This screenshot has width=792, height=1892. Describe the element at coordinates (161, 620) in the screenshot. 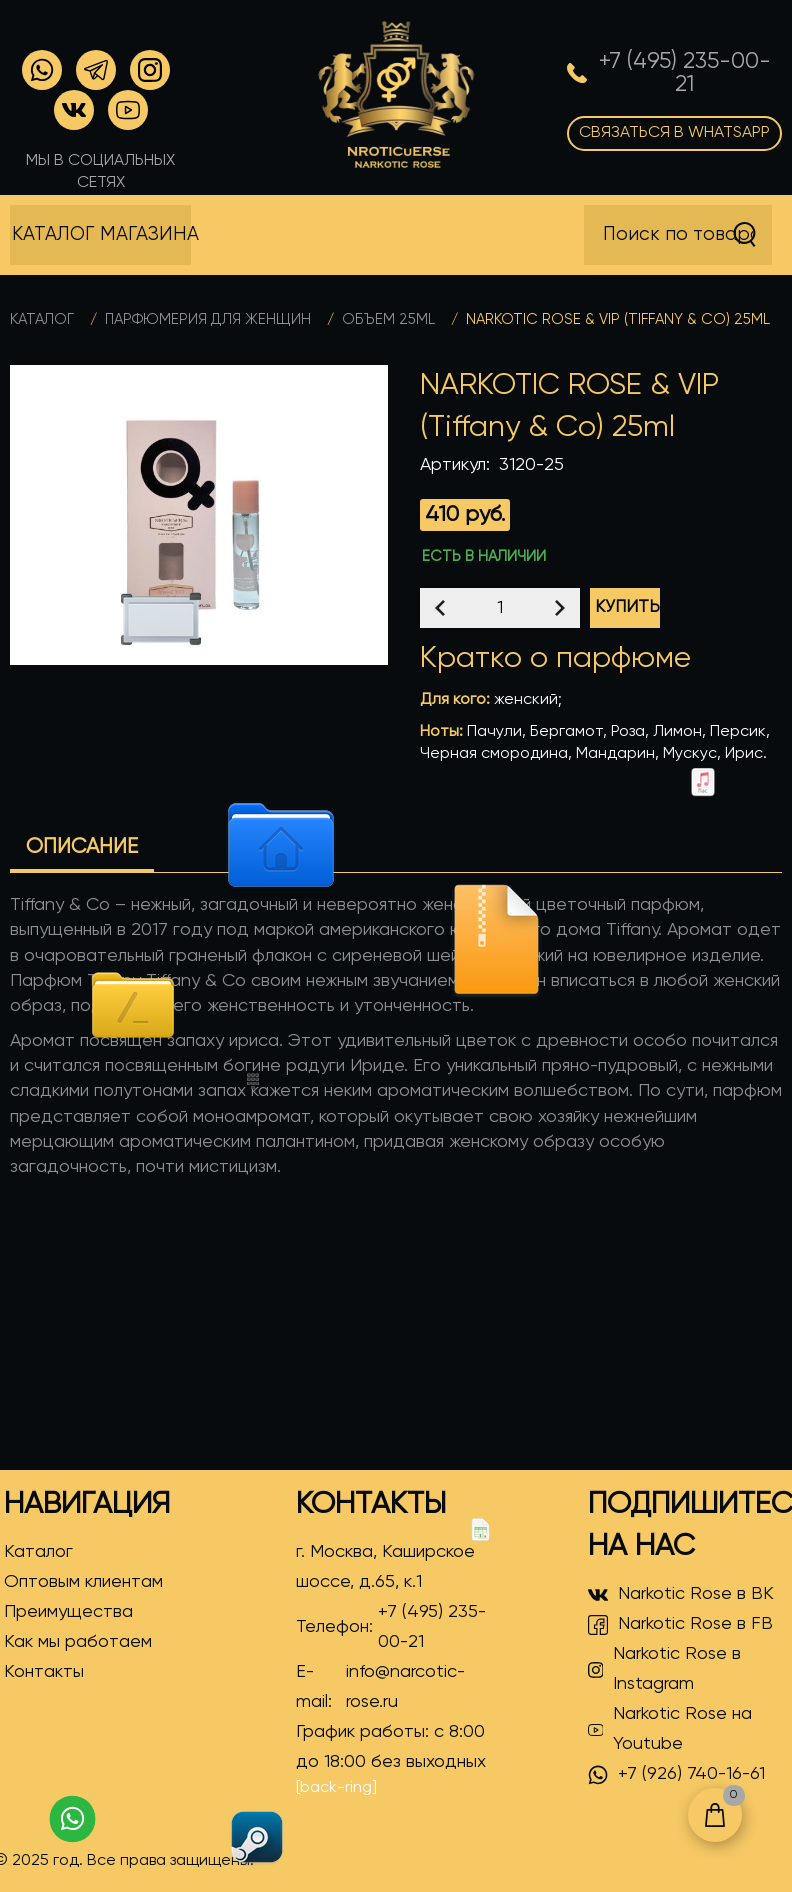

I see `access device settings` at that location.